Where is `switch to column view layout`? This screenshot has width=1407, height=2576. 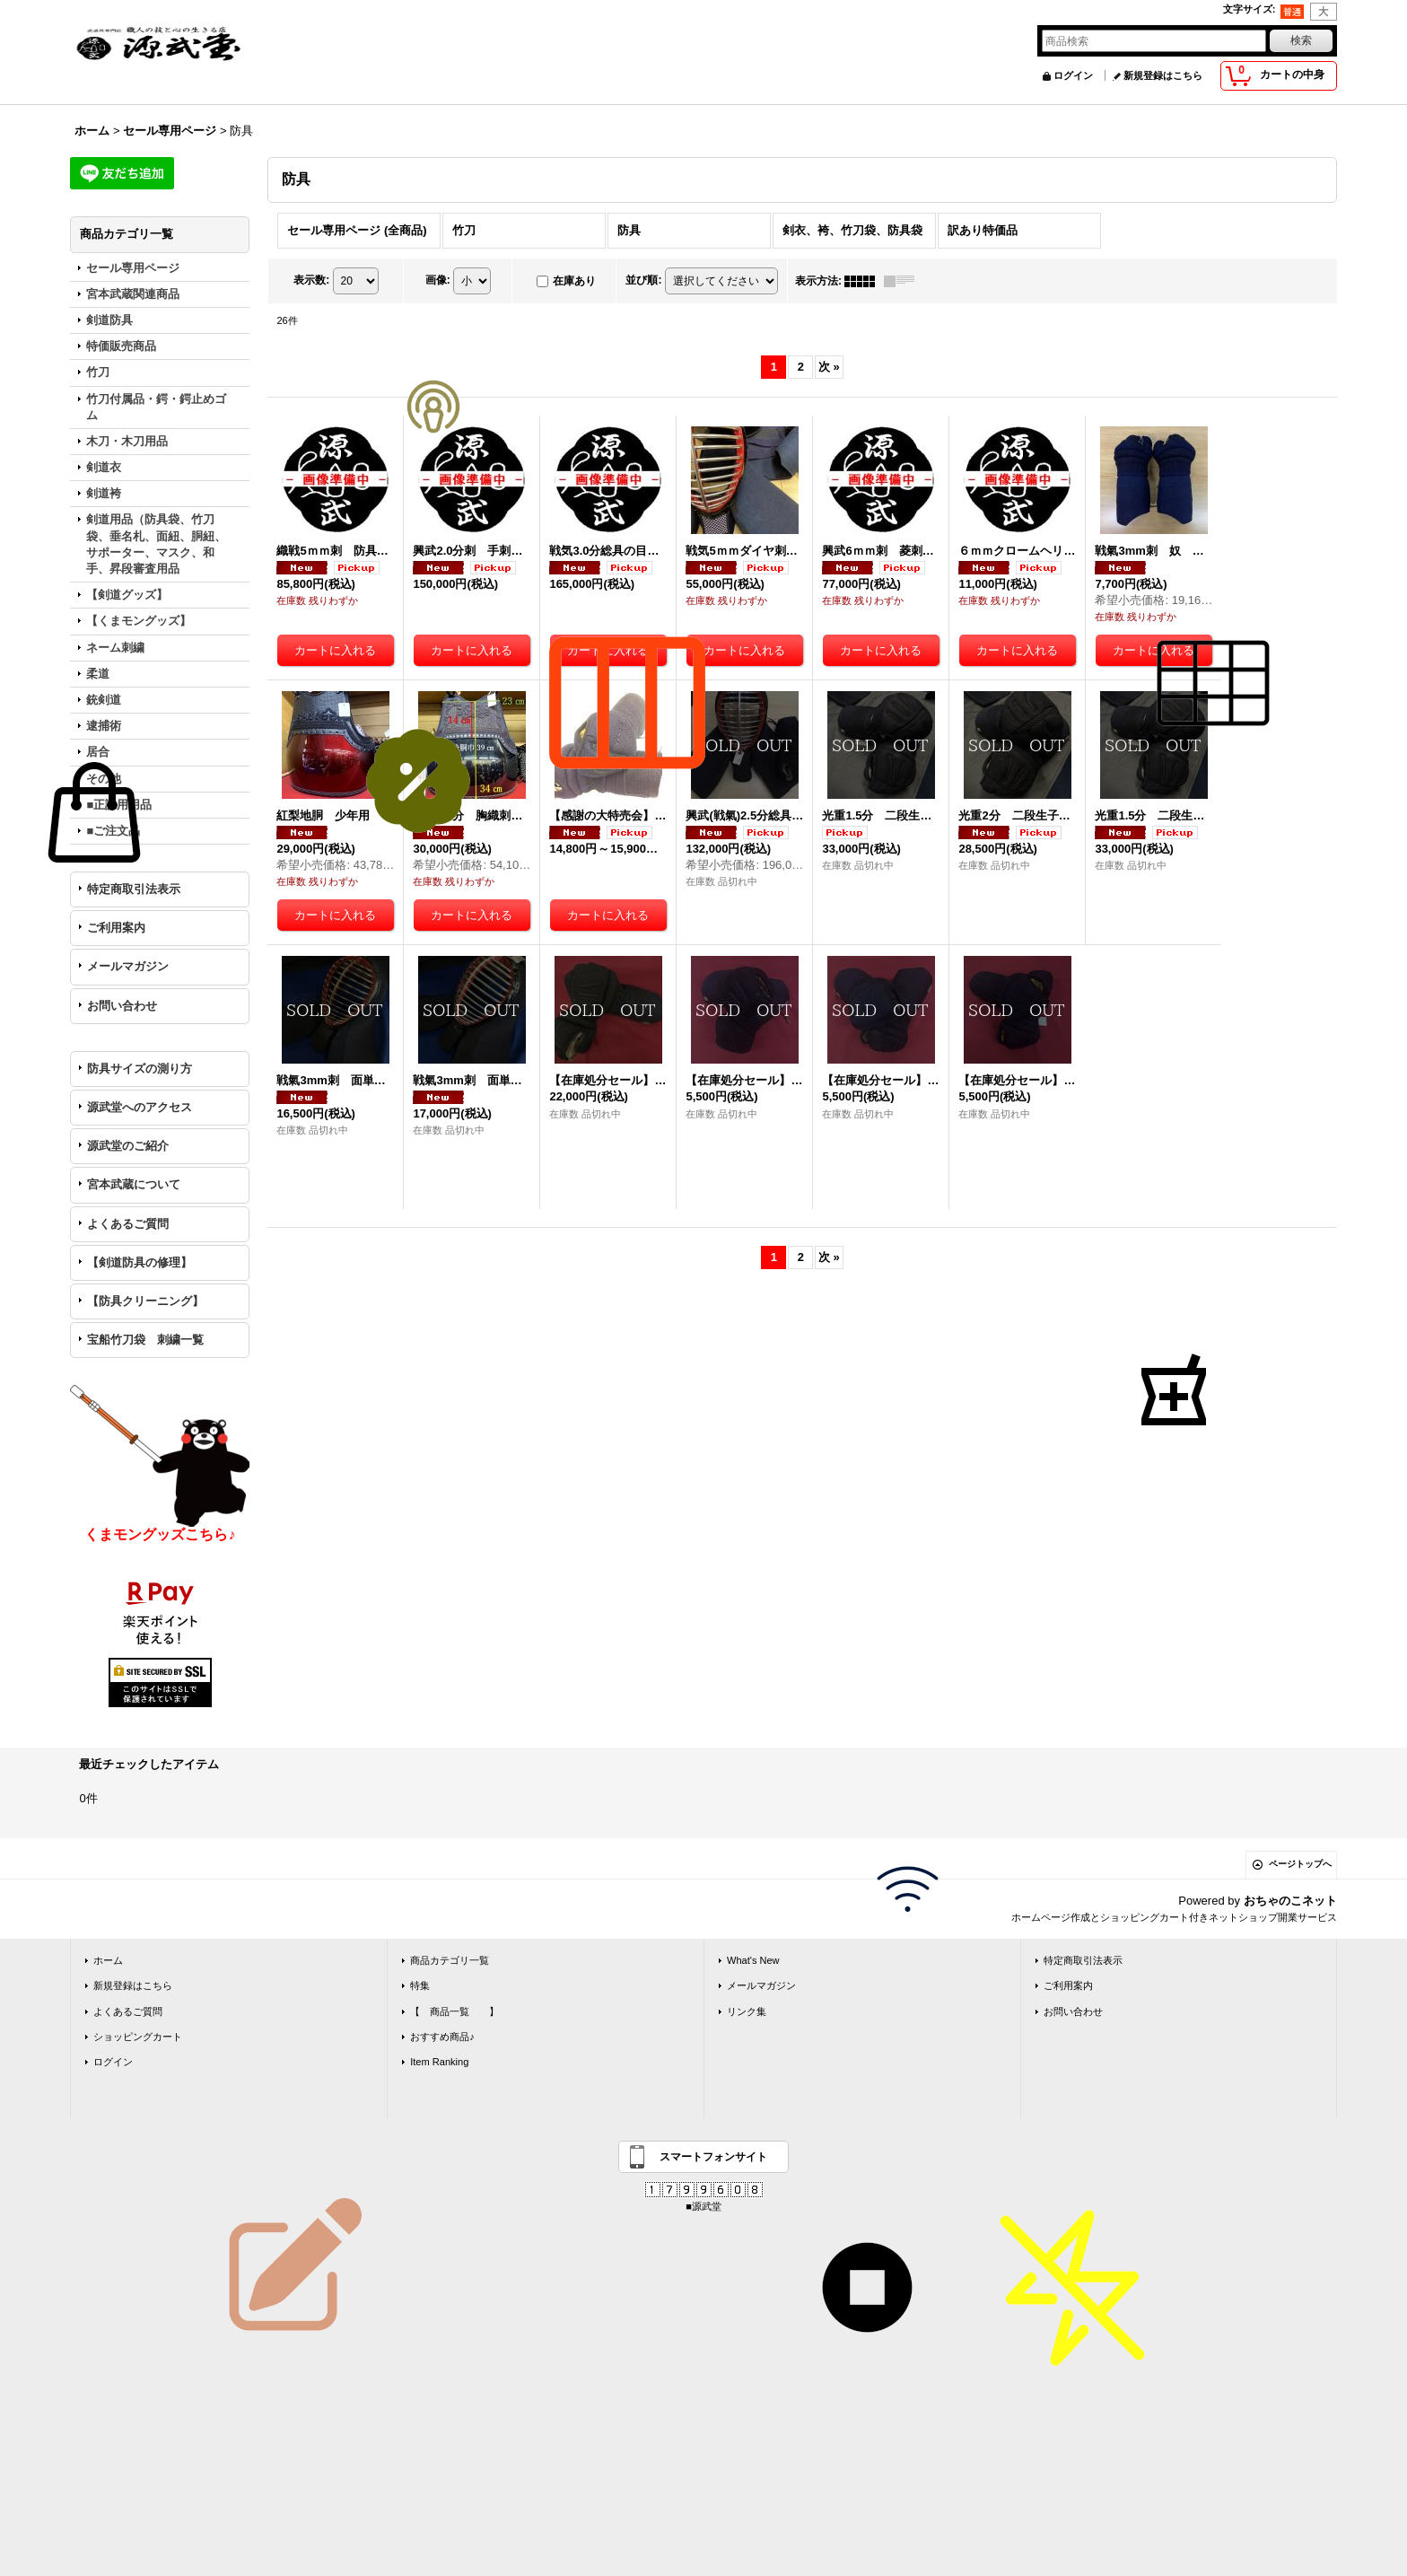 switch to column view layout is located at coordinates (627, 703).